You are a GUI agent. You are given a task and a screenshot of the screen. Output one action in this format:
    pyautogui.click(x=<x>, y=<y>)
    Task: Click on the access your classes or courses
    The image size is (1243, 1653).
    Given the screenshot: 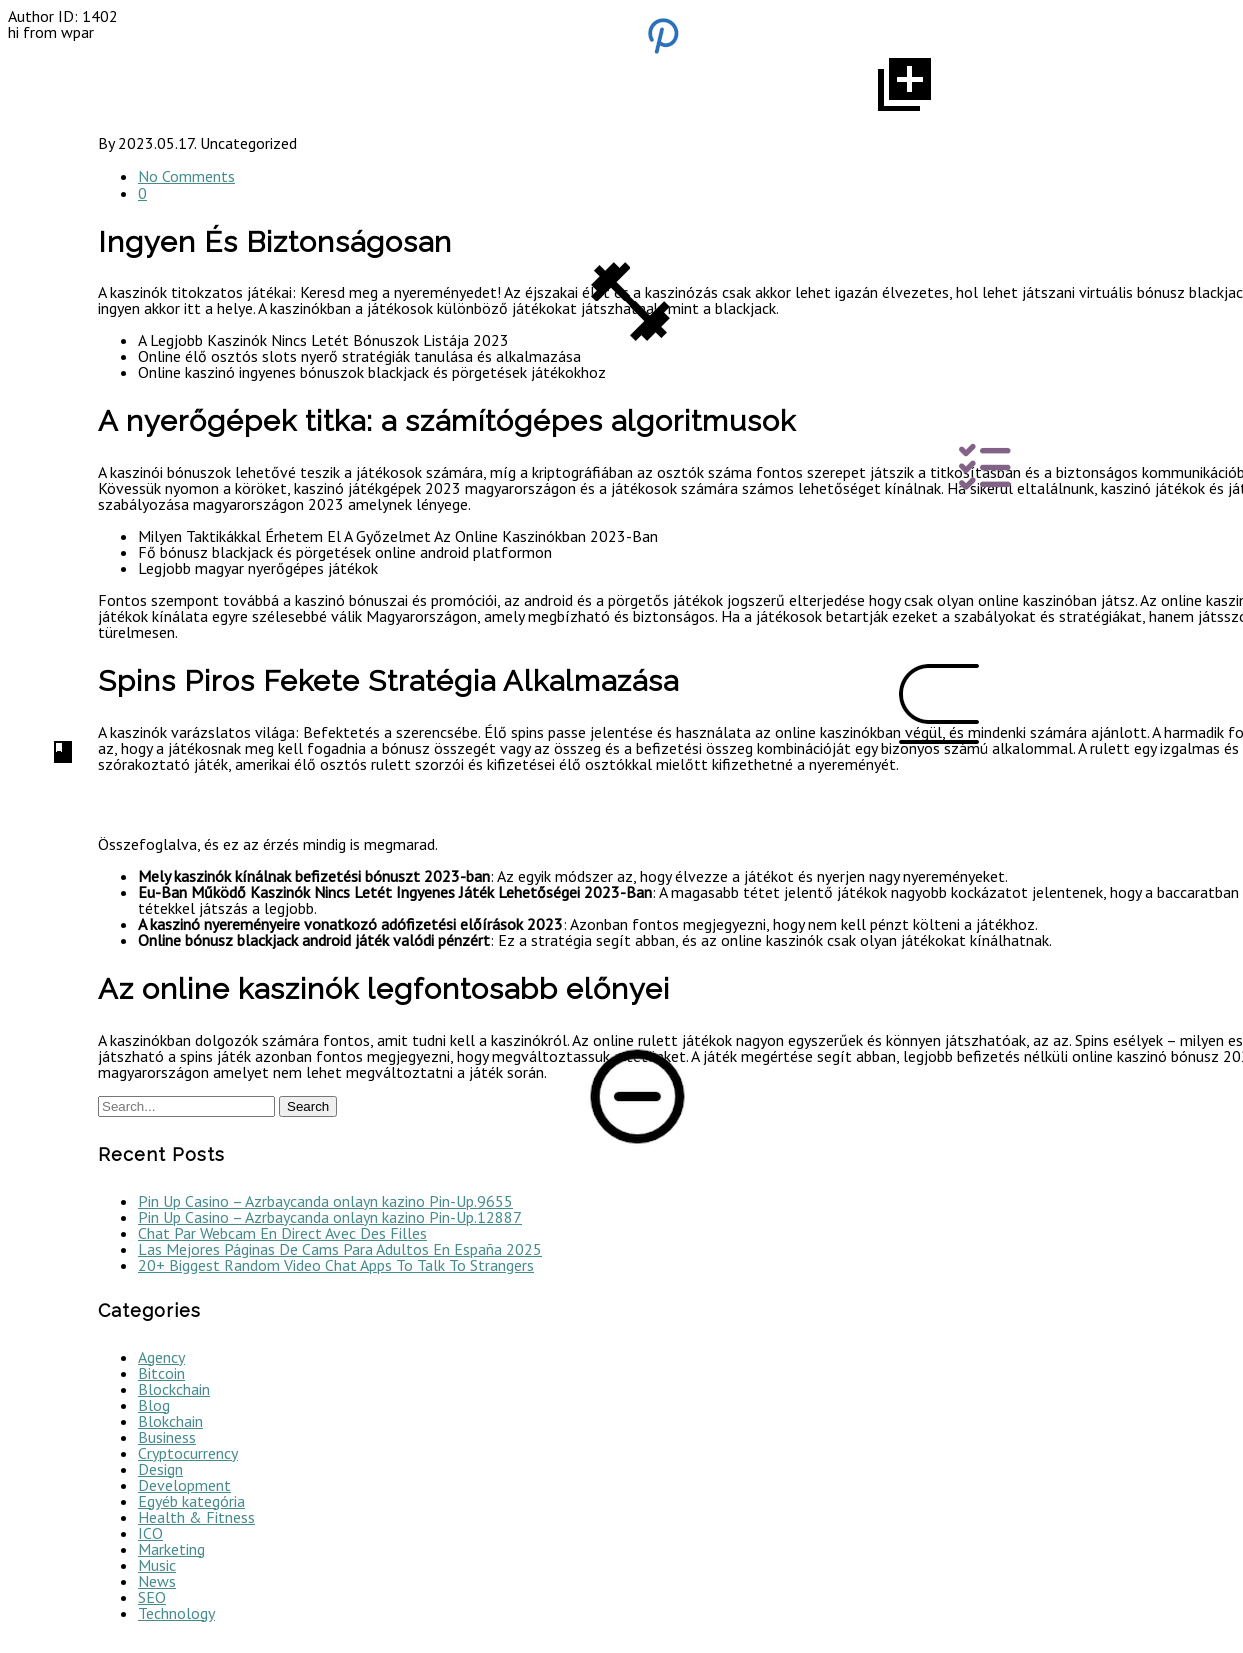 What is the action you would take?
    pyautogui.click(x=63, y=752)
    